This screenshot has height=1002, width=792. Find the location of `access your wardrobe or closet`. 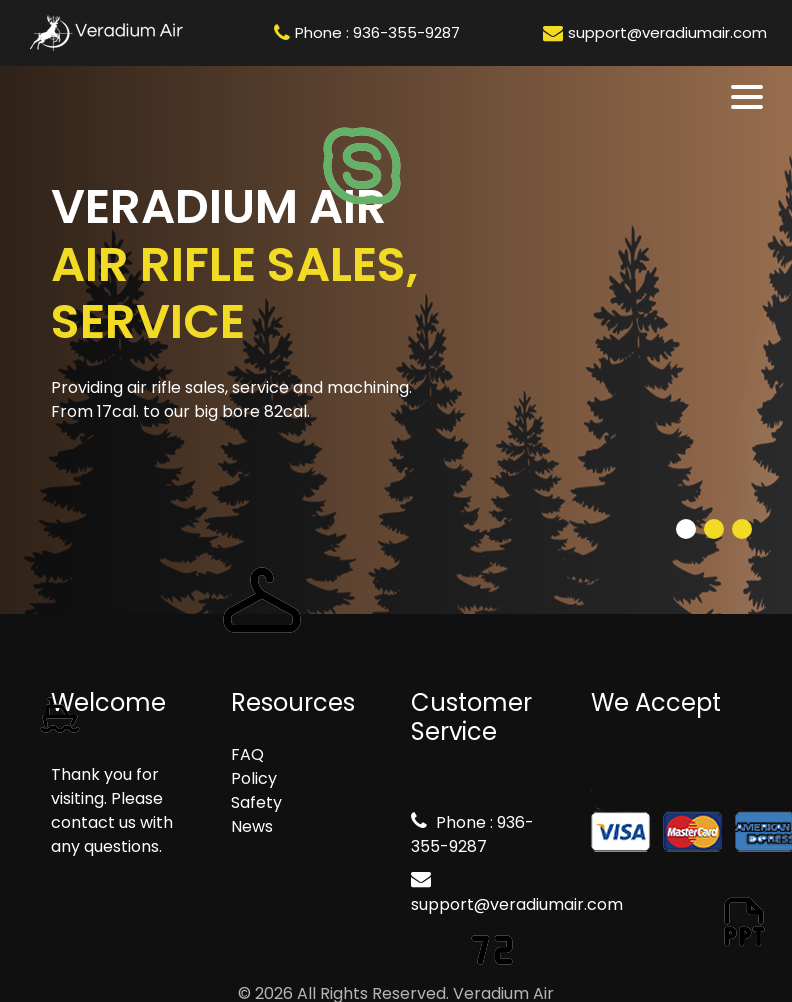

access your wardrobe or closet is located at coordinates (262, 602).